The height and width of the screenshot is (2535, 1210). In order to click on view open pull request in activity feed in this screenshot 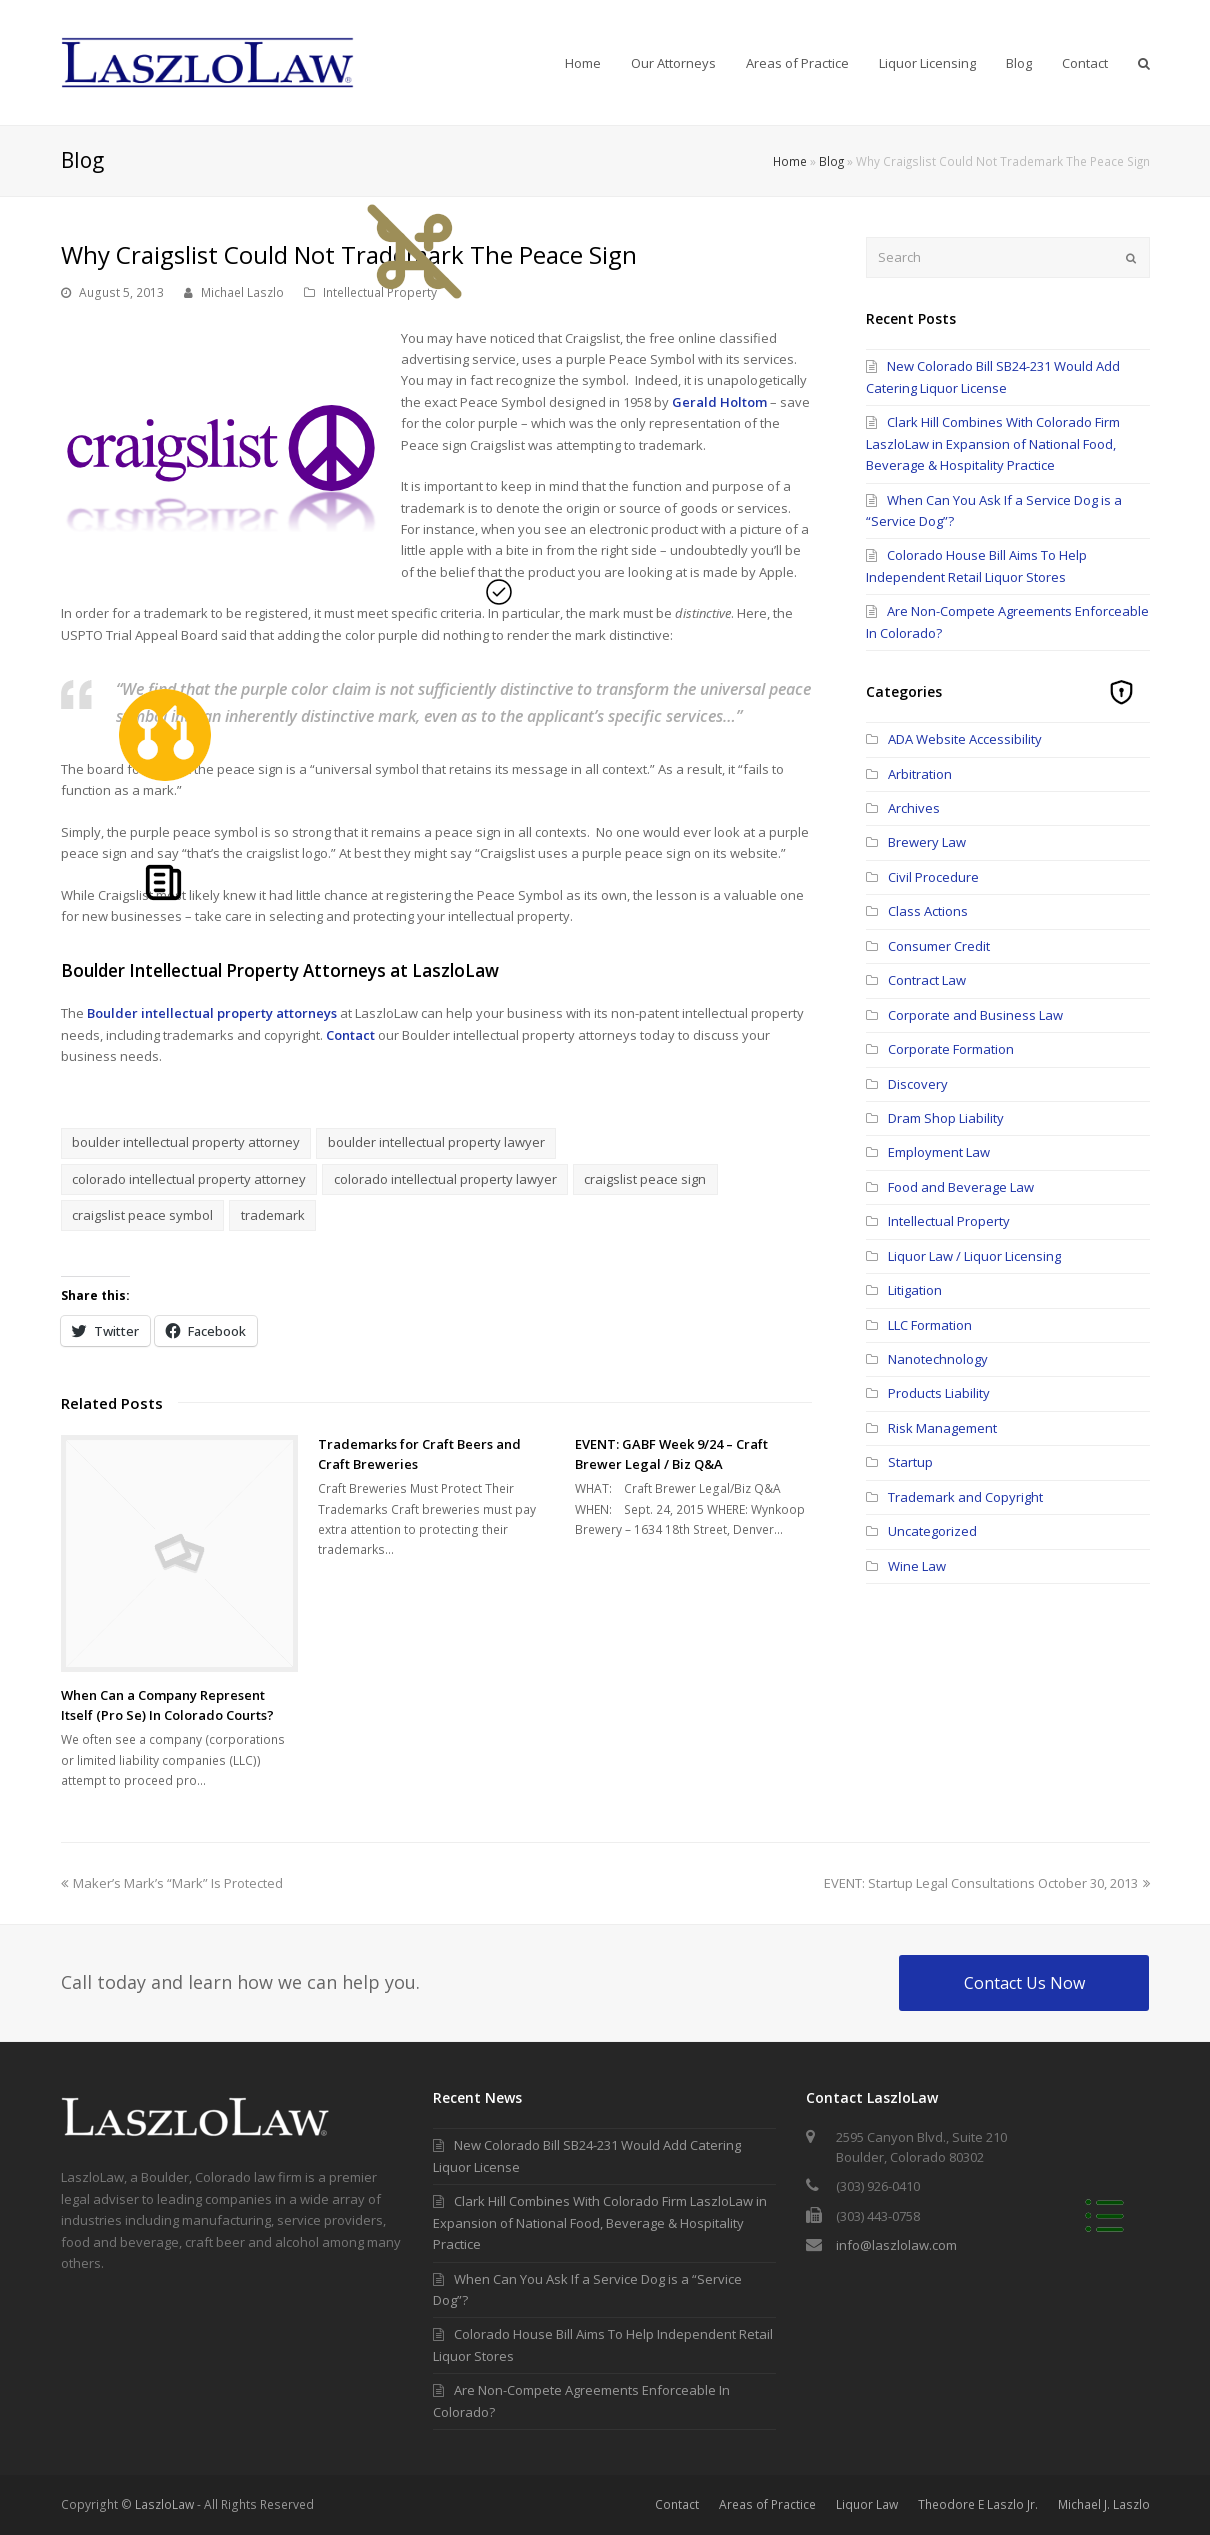, I will do `click(165, 735)`.